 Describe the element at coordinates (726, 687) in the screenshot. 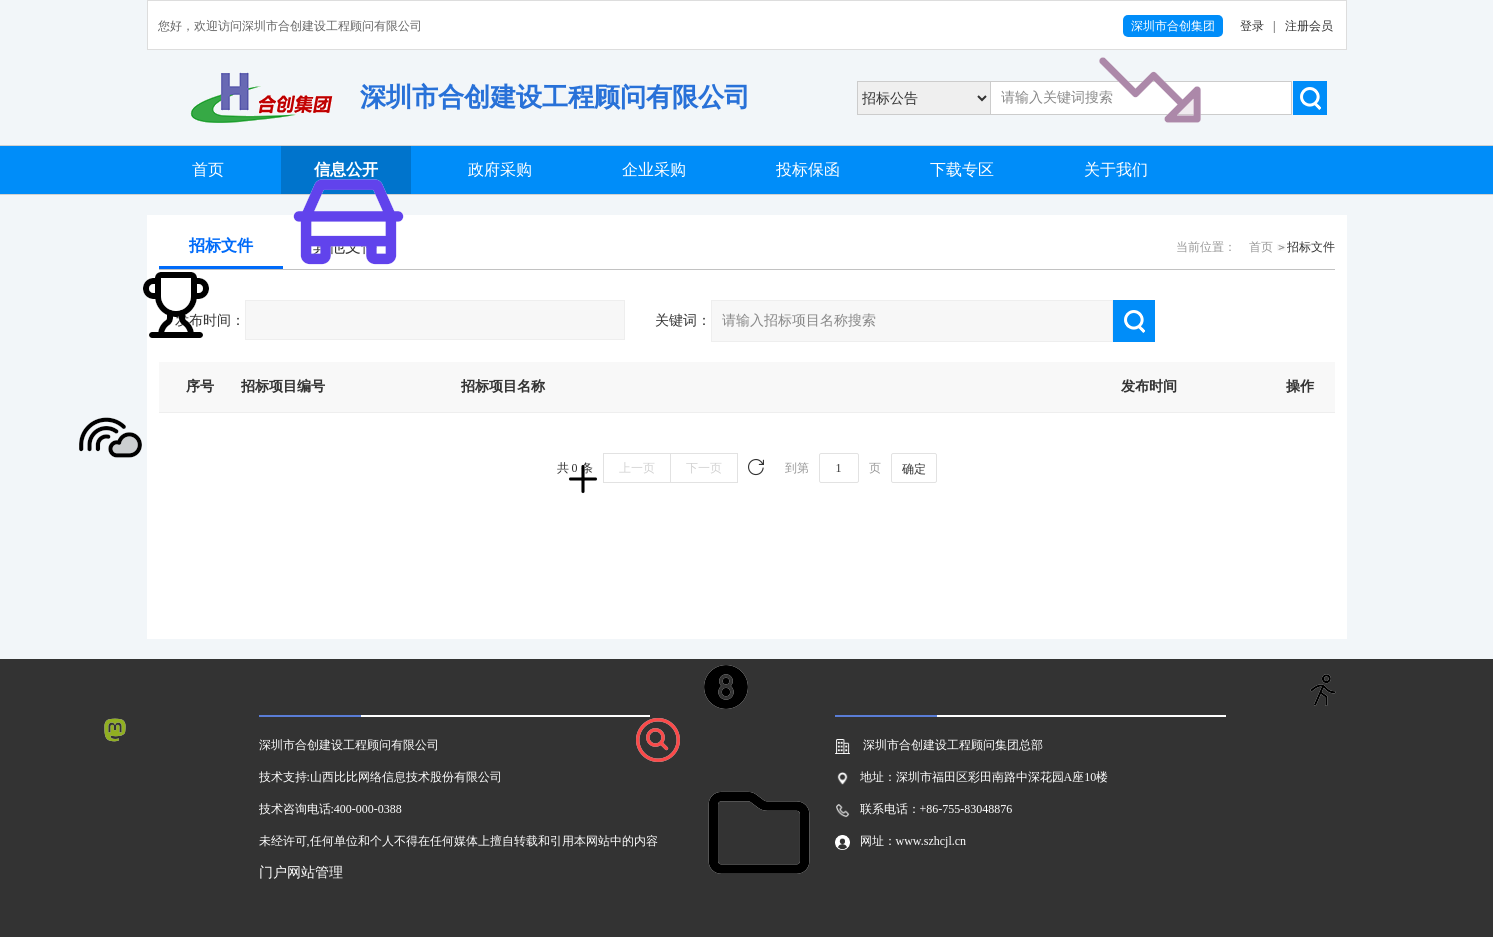

I see `indicates step 8 in a multi-step process` at that location.